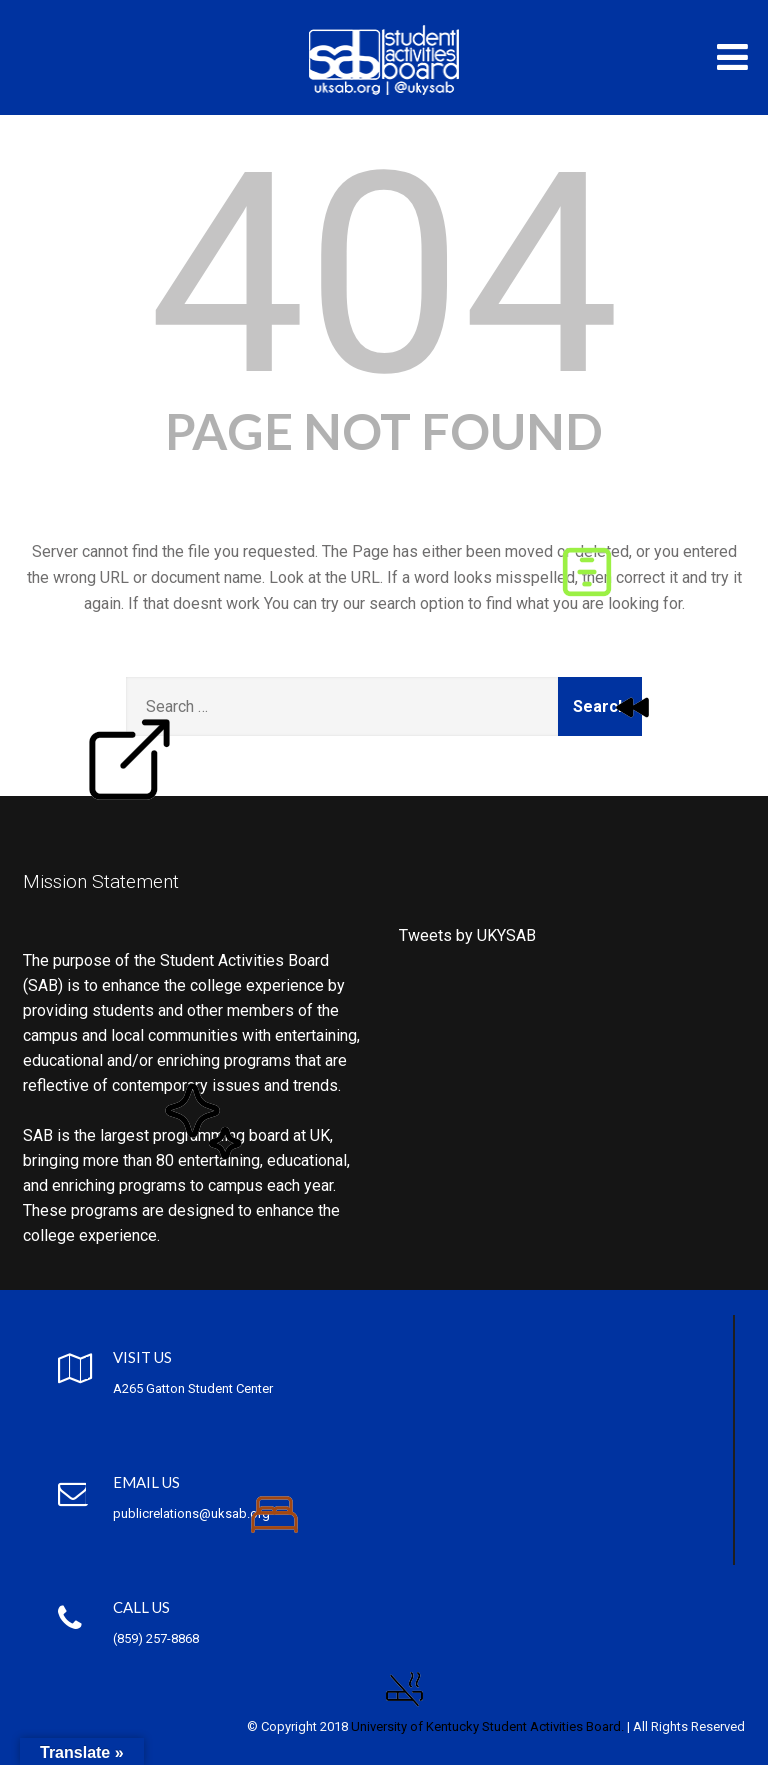 The image size is (768, 1765). Describe the element at coordinates (404, 1690) in the screenshot. I see `no smoking zone indicator` at that location.